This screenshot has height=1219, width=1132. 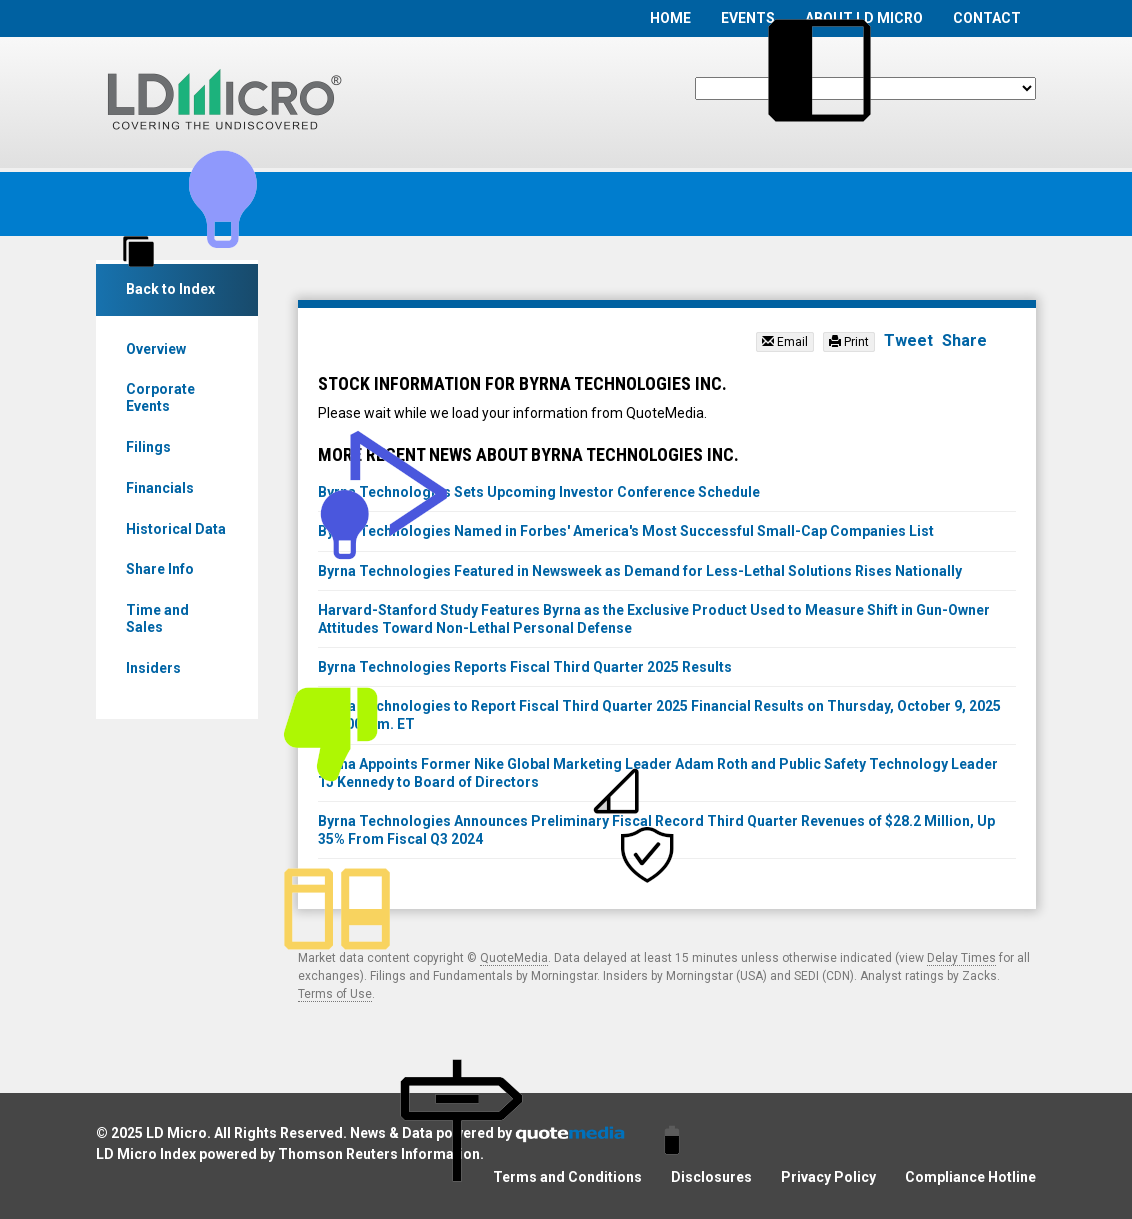 What do you see at coordinates (138, 251) in the screenshot?
I see `copy to clipboard` at bounding box center [138, 251].